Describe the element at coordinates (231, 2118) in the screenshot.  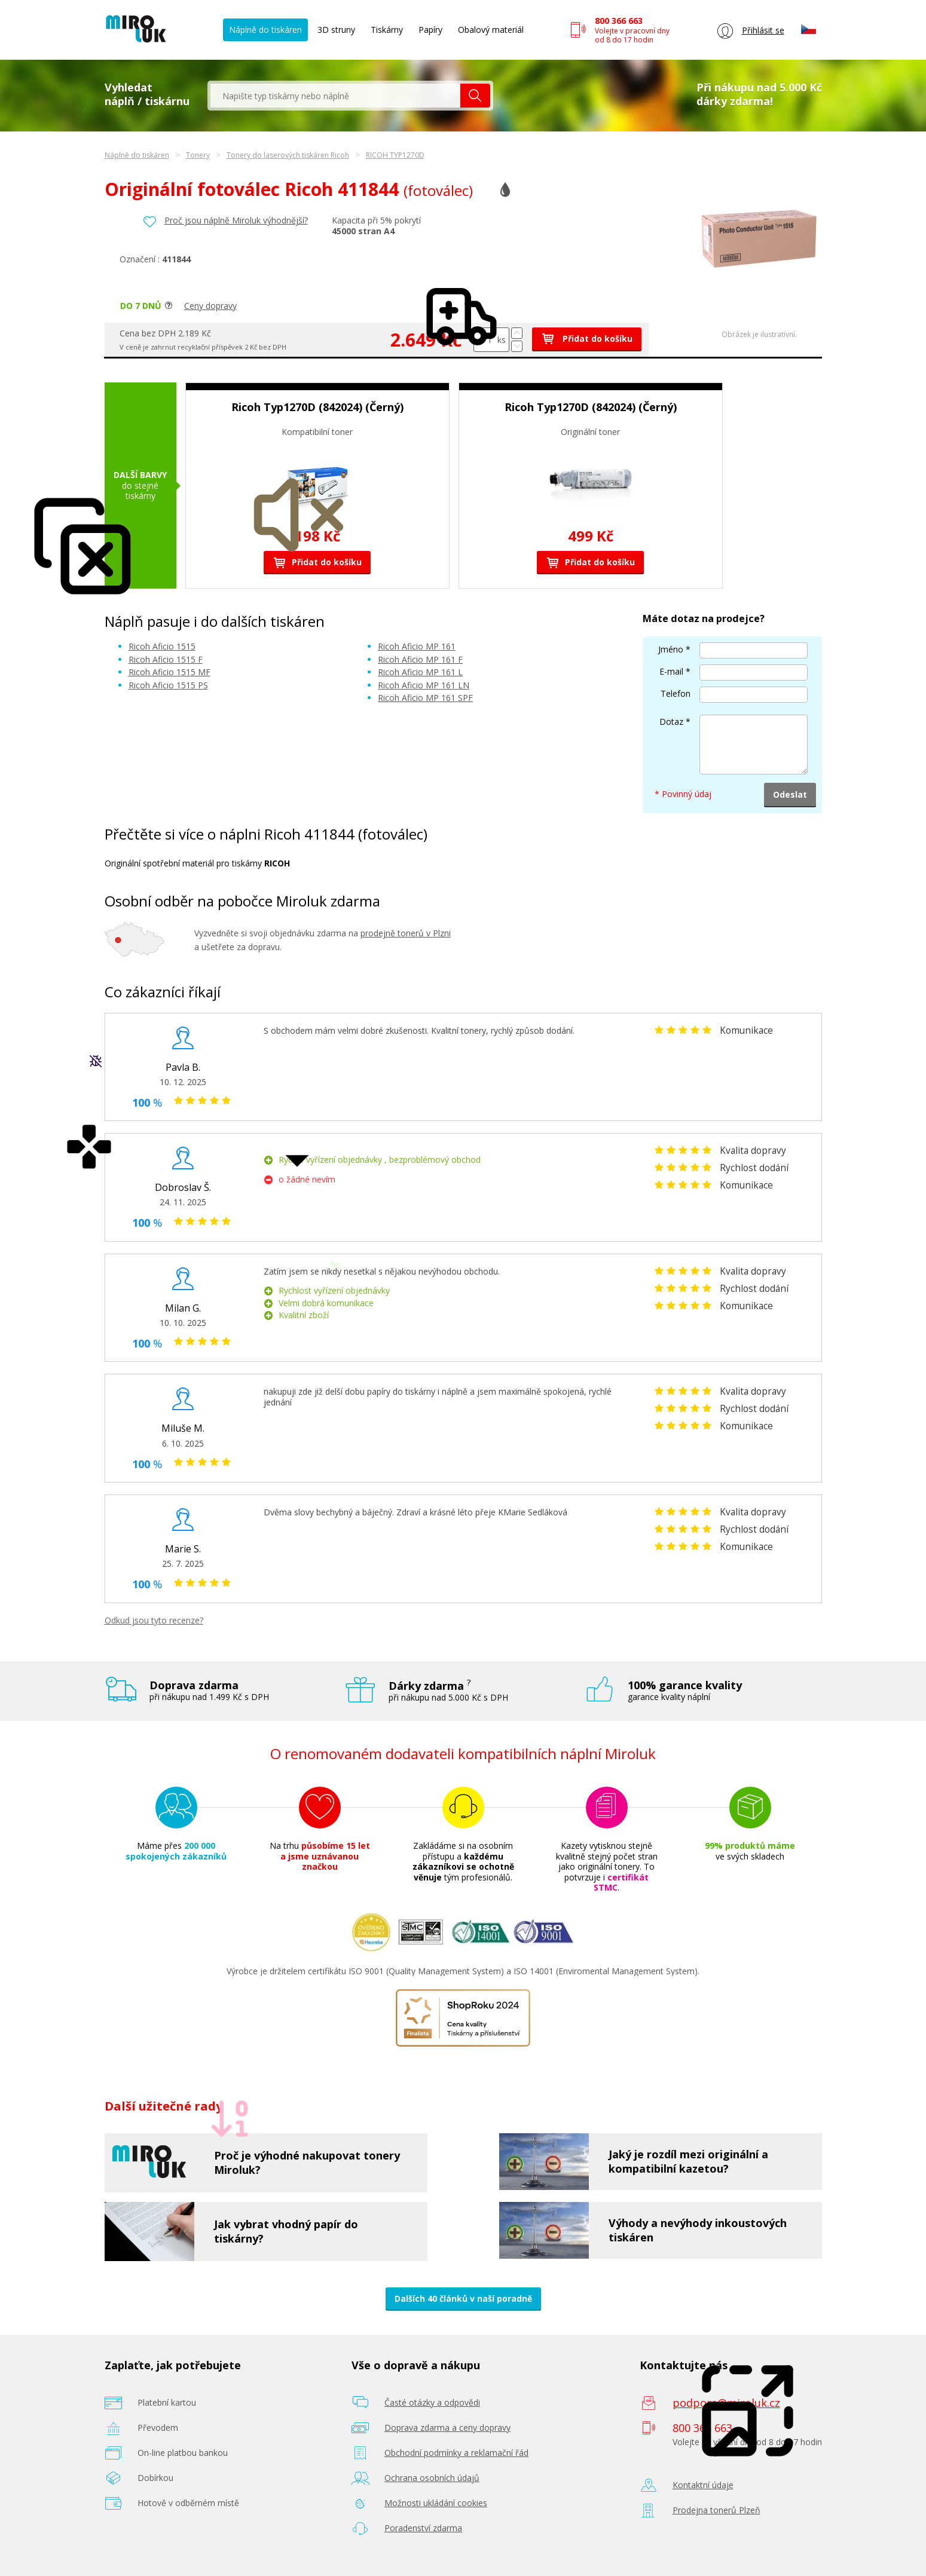
I see `sort numerically in ascending order` at that location.